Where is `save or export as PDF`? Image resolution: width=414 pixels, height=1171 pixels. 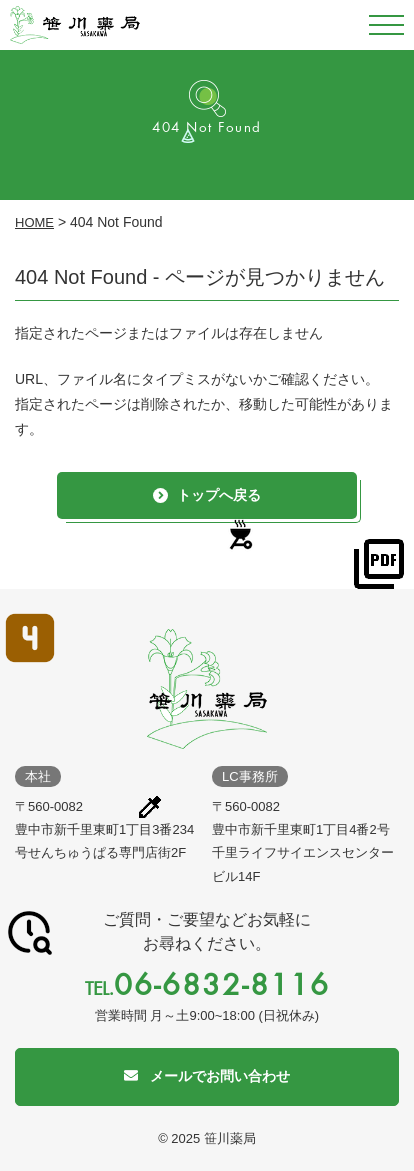 save or export as PDF is located at coordinates (379, 564).